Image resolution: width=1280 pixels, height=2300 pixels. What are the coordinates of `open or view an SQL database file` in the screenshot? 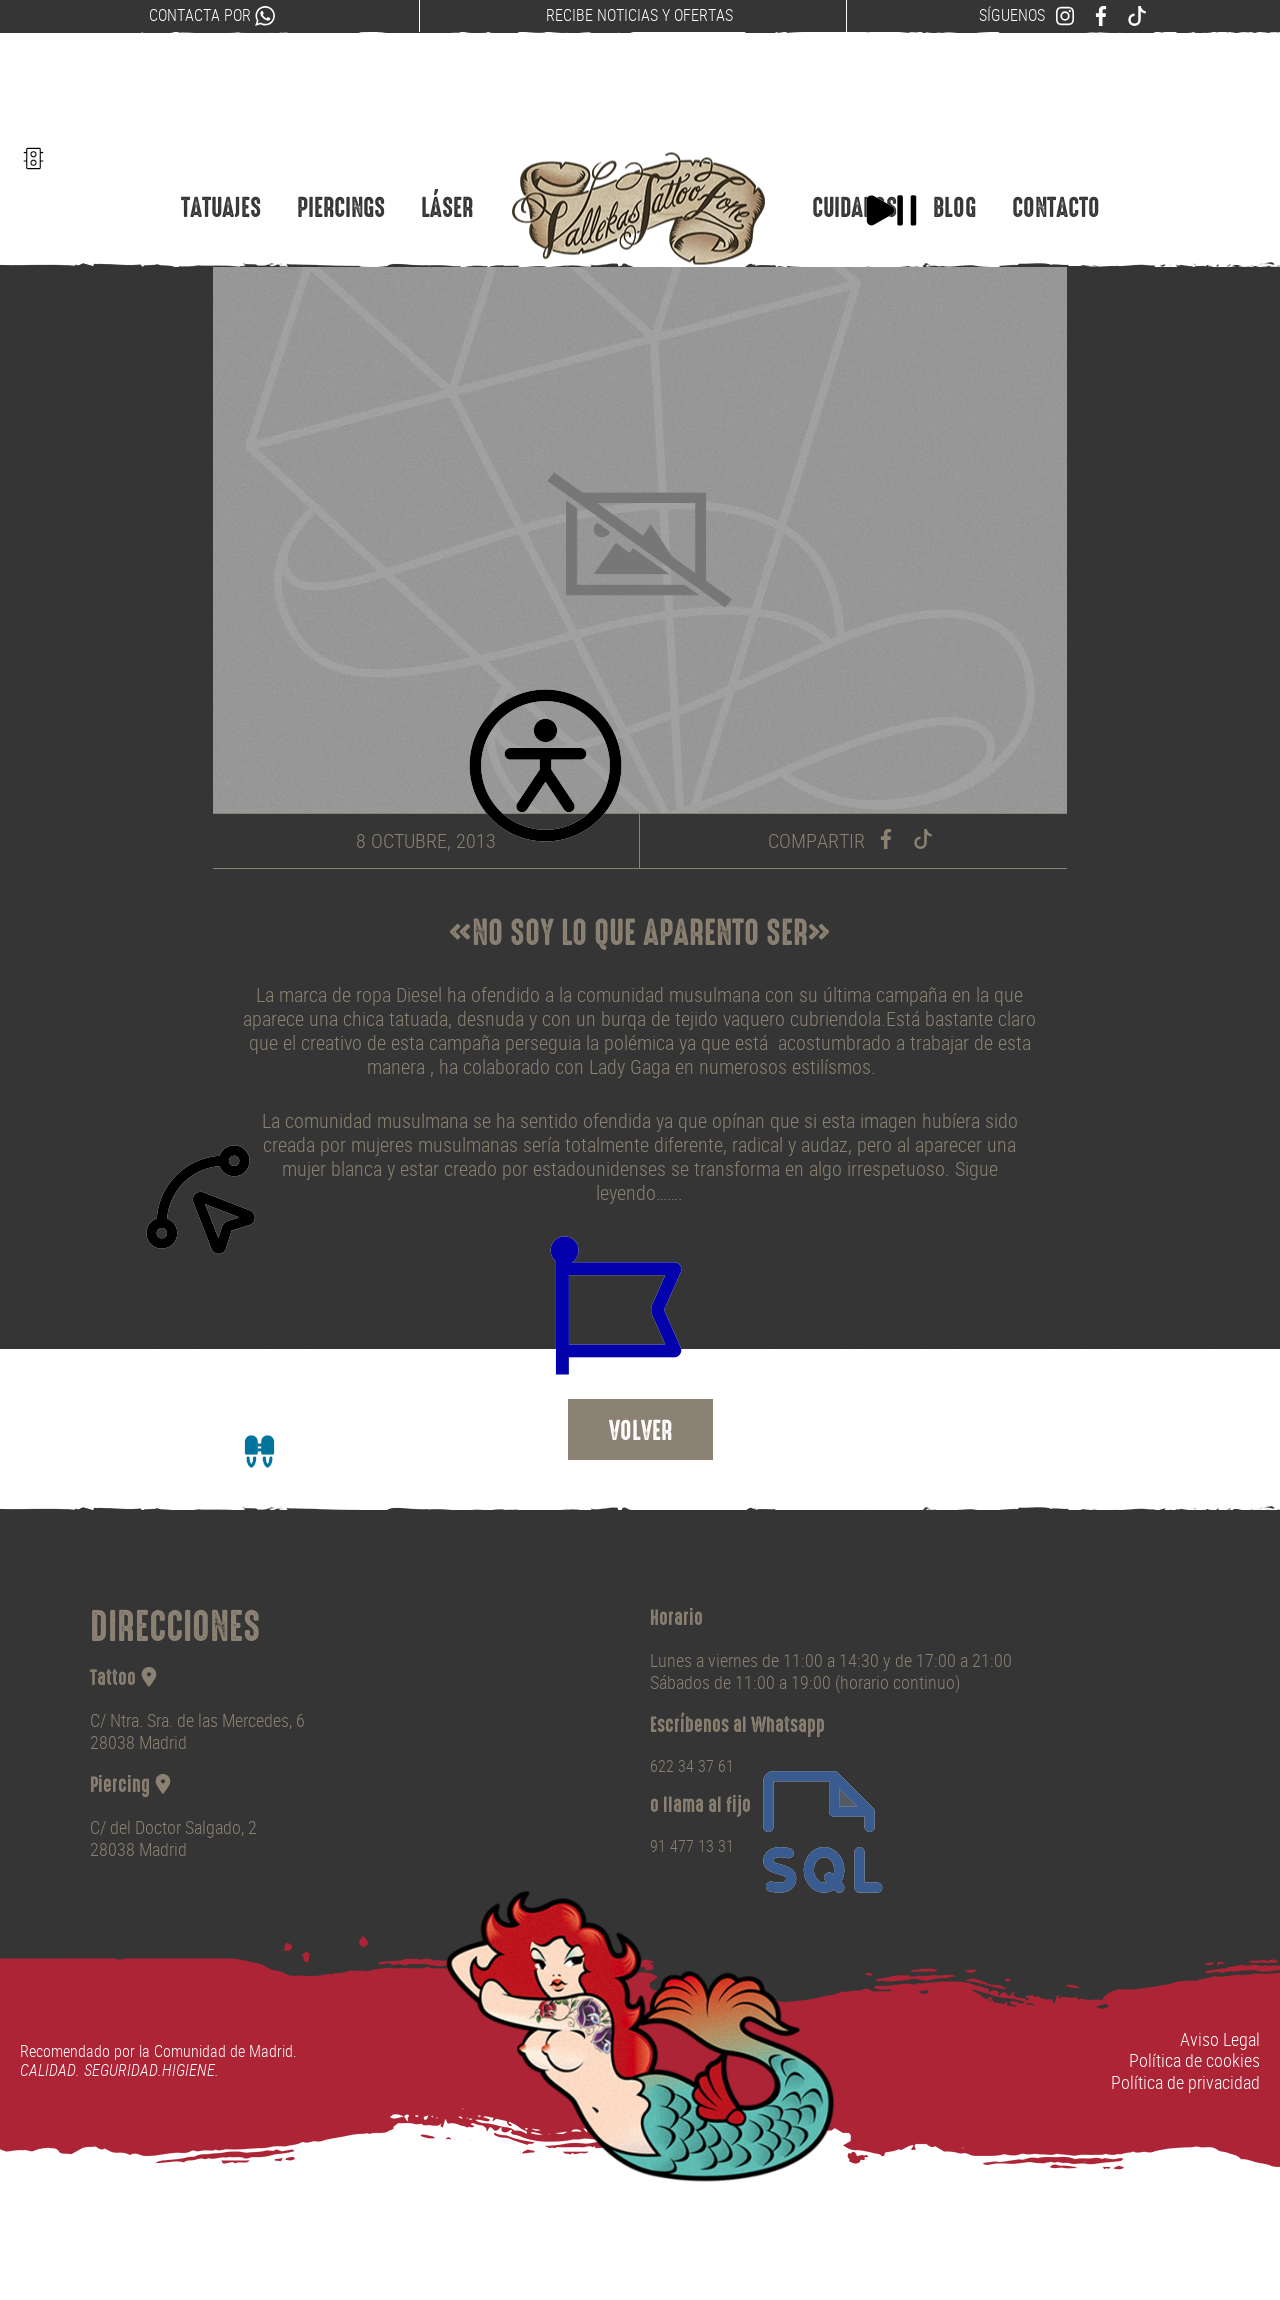 It's located at (819, 1837).